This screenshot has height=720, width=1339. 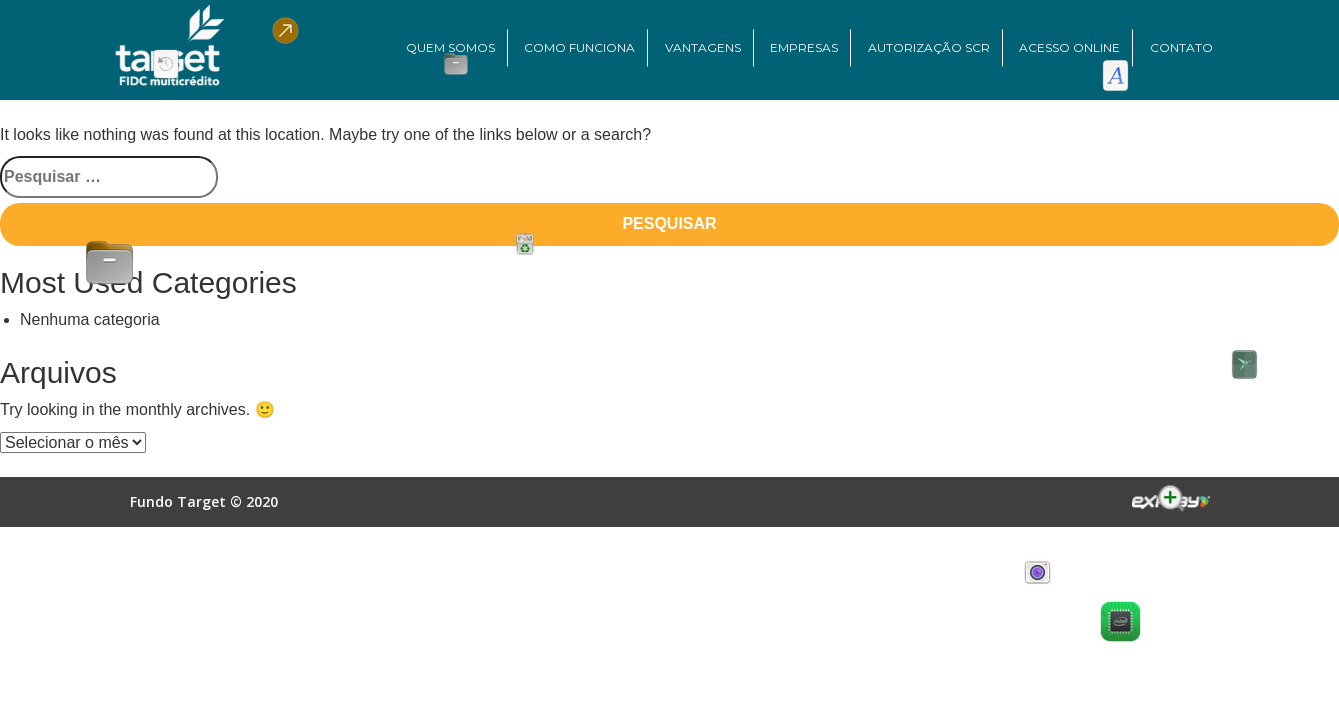 What do you see at coordinates (1244, 364) in the screenshot?
I see `snap application package file` at bounding box center [1244, 364].